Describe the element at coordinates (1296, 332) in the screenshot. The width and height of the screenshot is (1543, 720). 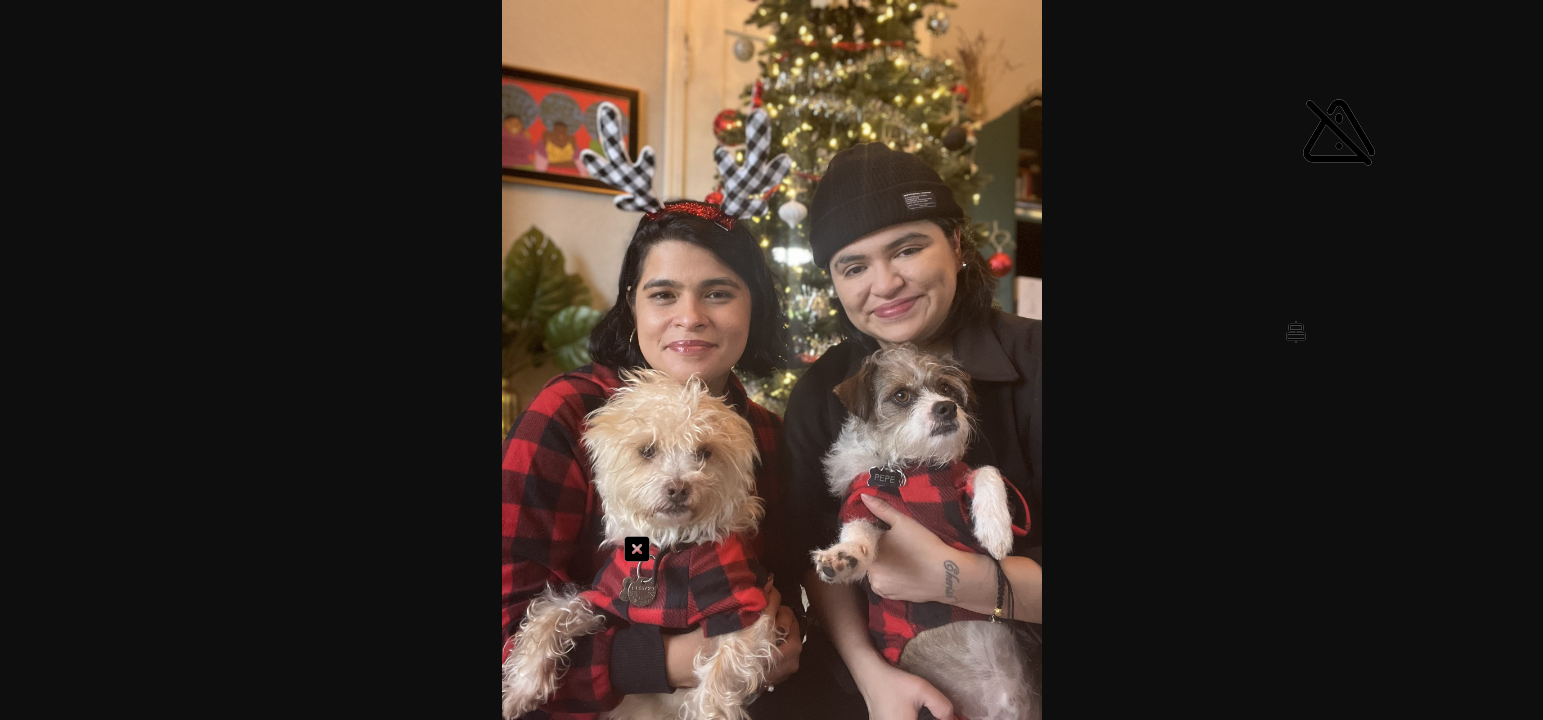
I see `align objects to horizontal center` at that location.